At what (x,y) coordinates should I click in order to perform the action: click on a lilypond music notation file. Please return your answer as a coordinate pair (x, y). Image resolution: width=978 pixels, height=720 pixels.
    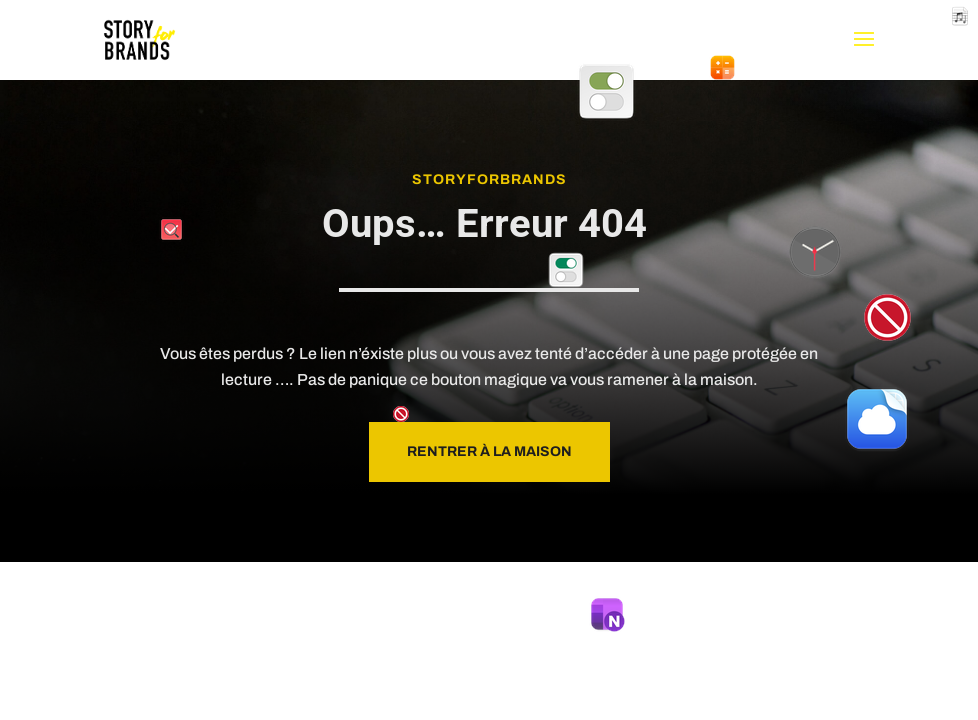
    Looking at the image, I should click on (960, 16).